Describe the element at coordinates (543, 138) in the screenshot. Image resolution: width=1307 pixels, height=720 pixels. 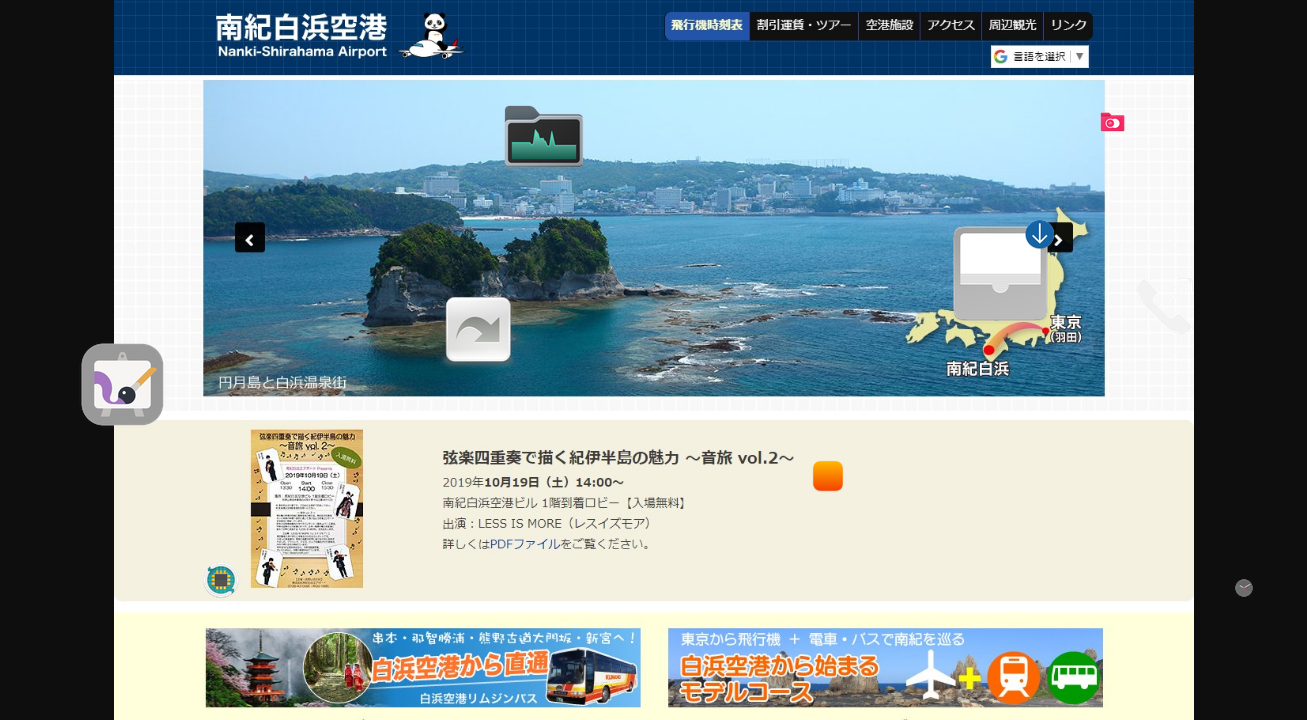
I see `open system monitoring files` at that location.